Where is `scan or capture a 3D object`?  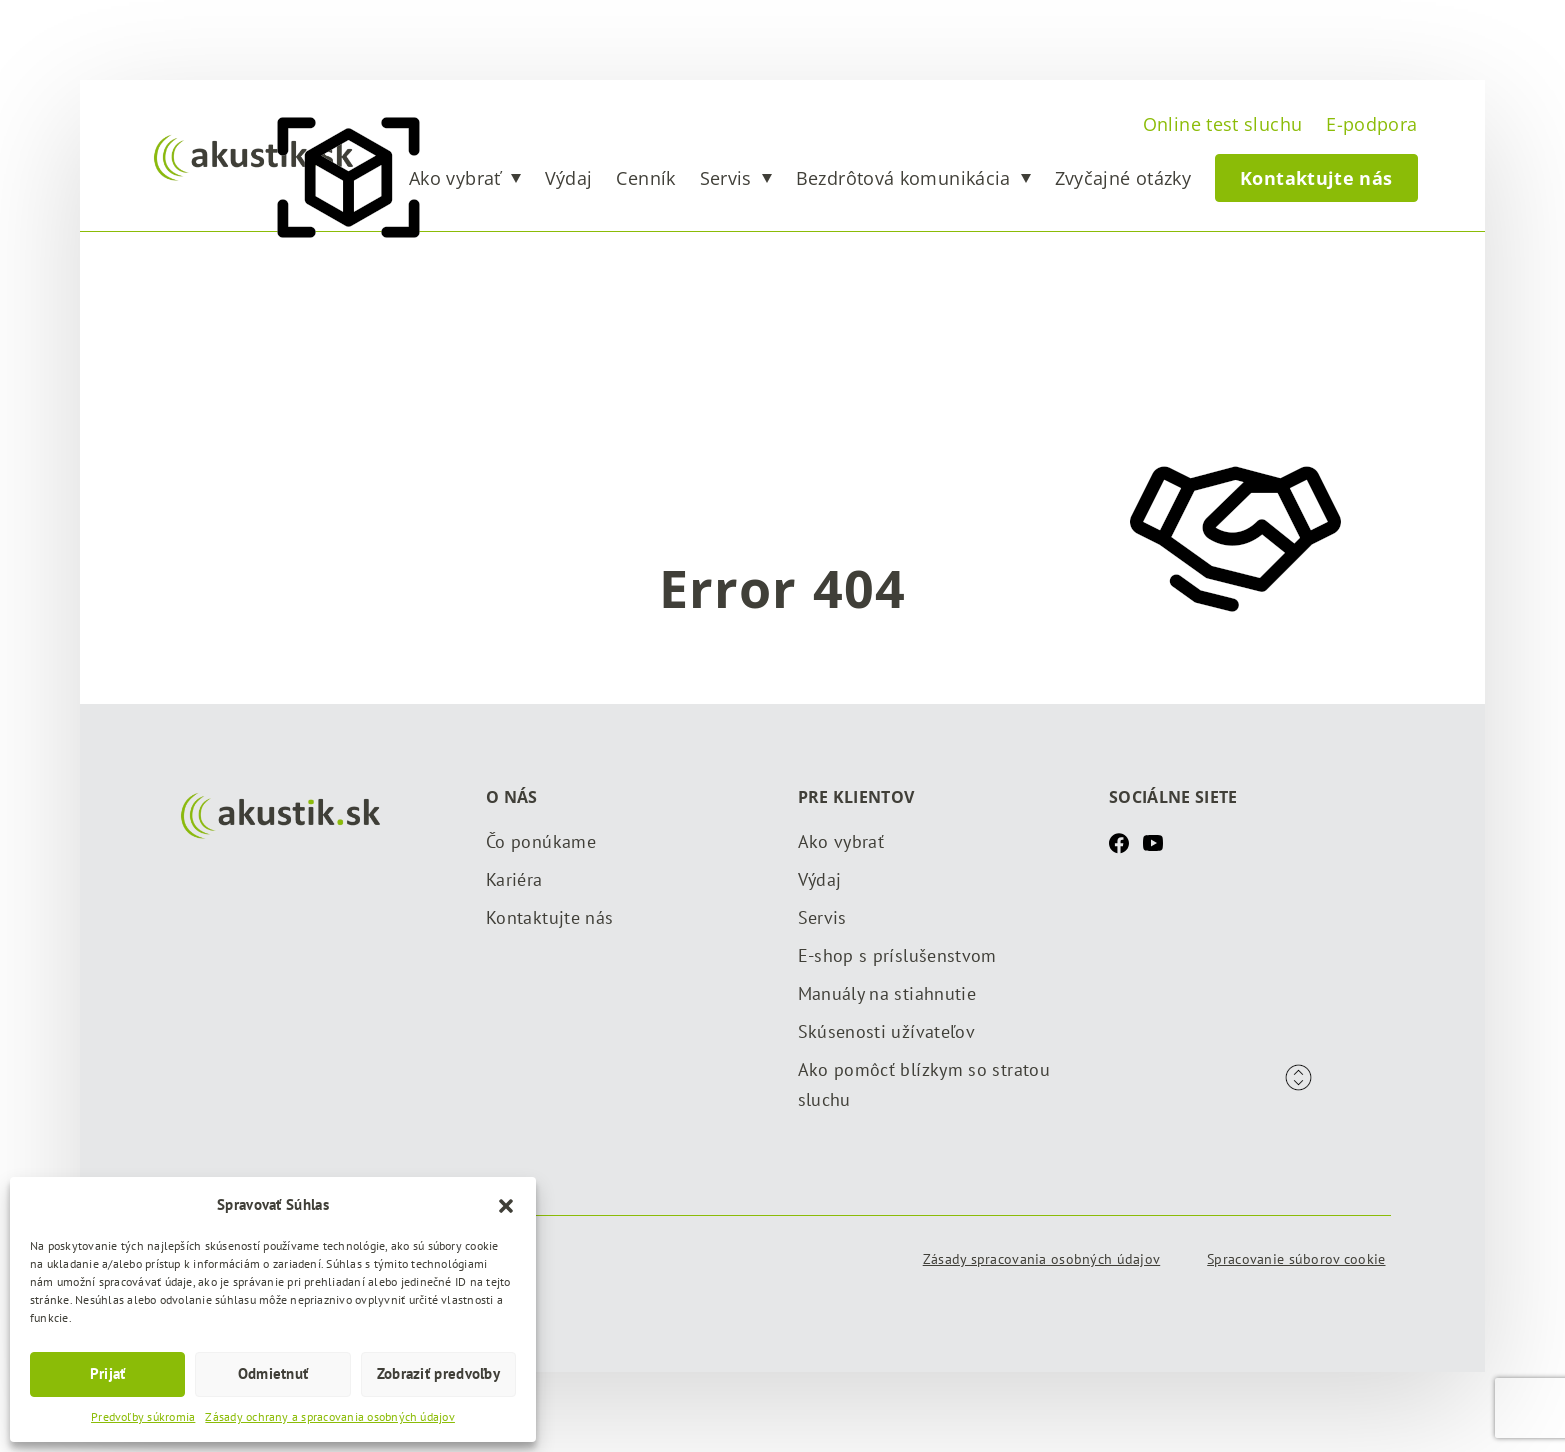
scan or capture a 3D object is located at coordinates (348, 177).